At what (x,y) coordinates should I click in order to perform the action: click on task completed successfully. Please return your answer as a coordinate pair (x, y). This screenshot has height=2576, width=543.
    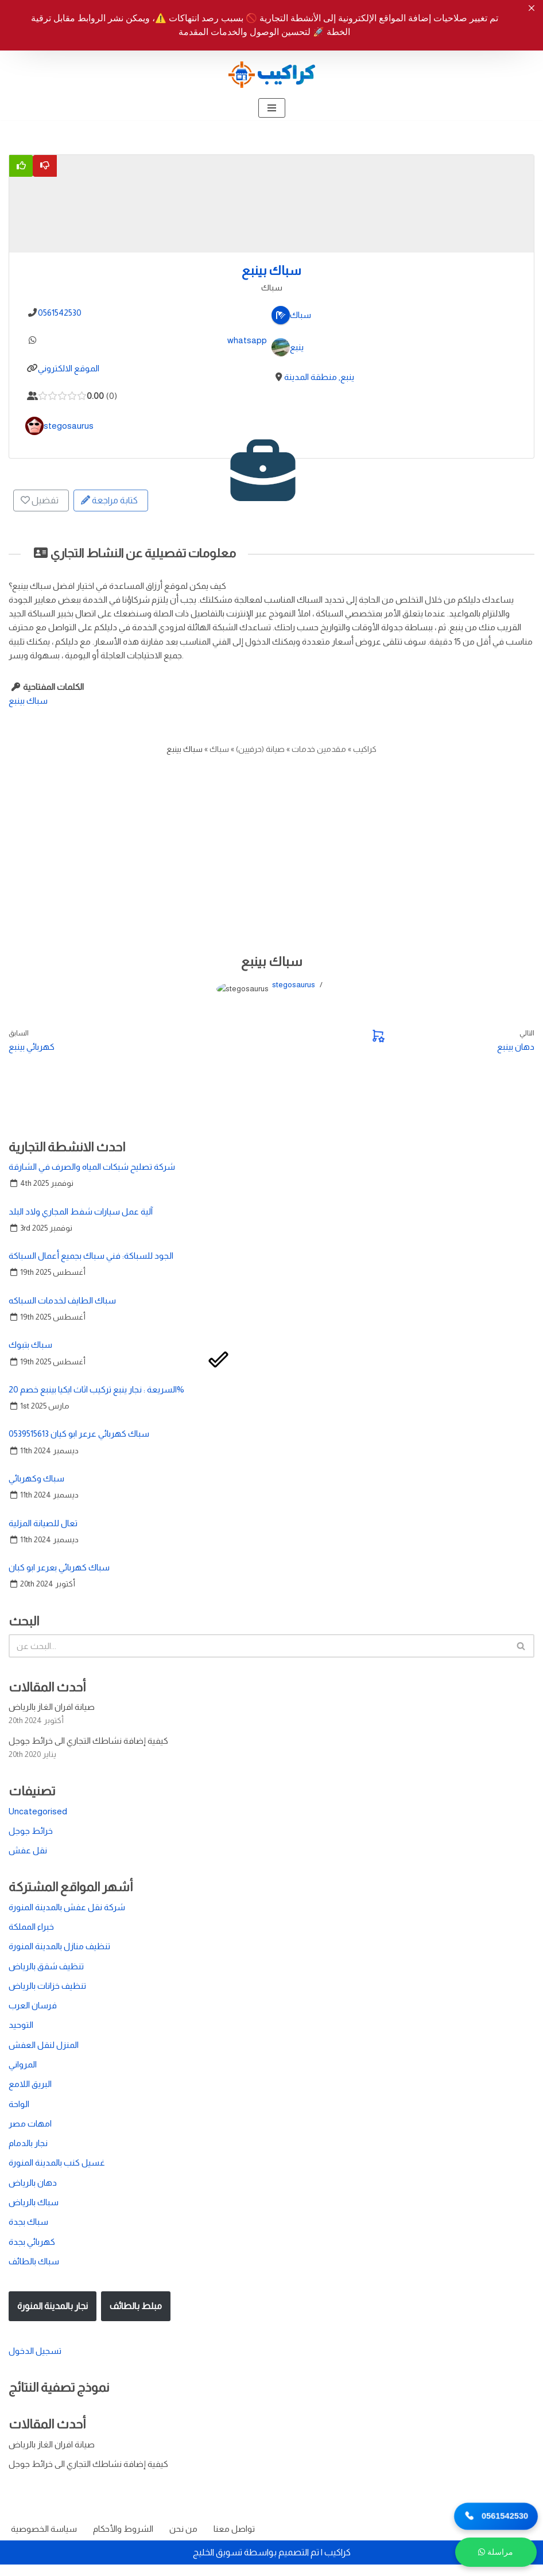
    Looking at the image, I should click on (218, 1359).